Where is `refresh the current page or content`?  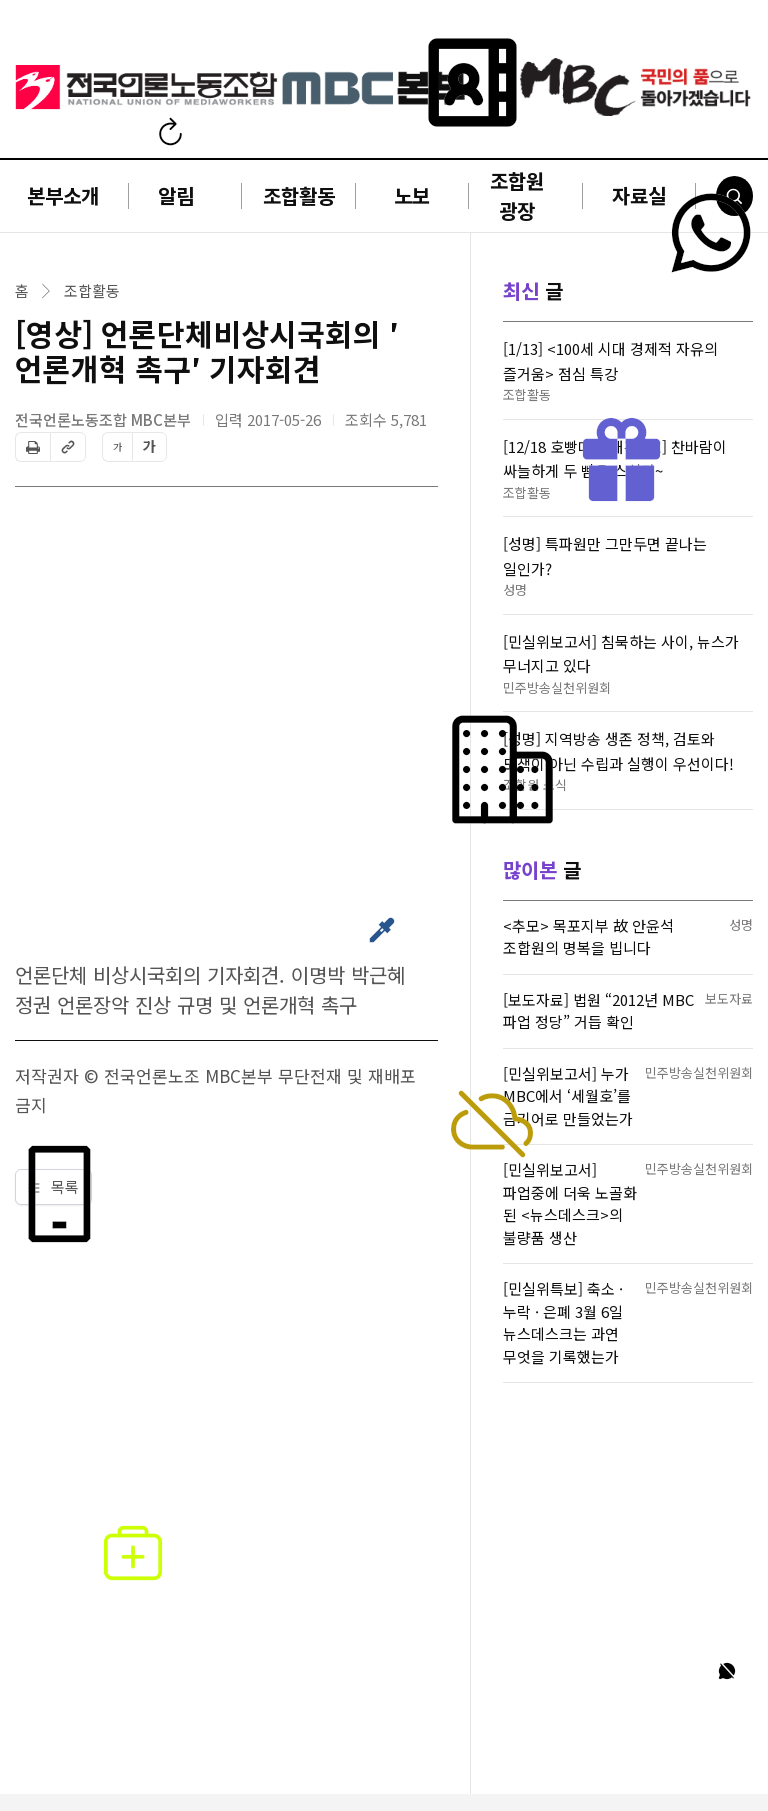 refresh the current page or content is located at coordinates (170, 131).